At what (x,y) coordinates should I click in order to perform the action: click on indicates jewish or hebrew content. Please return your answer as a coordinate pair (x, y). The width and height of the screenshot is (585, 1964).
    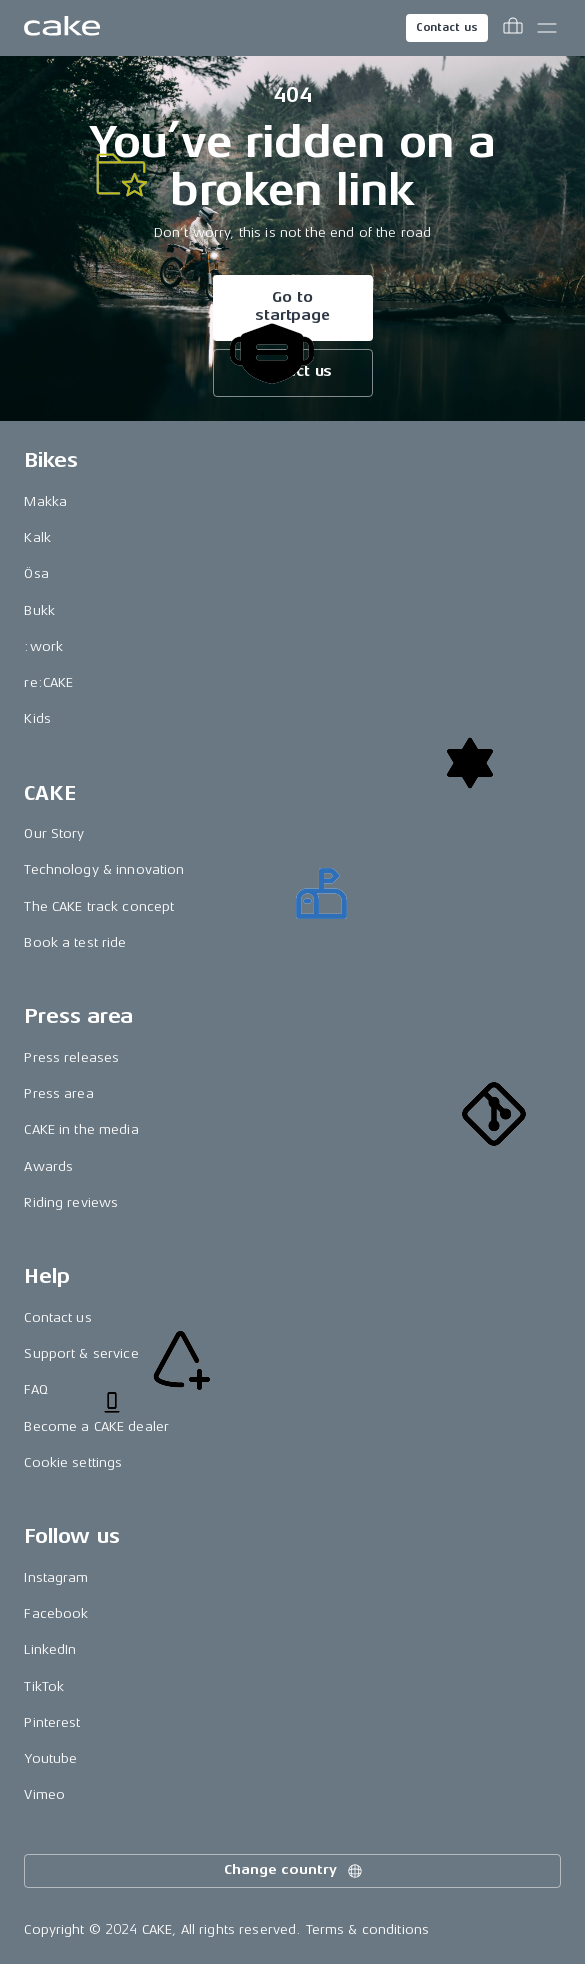
    Looking at the image, I should click on (470, 763).